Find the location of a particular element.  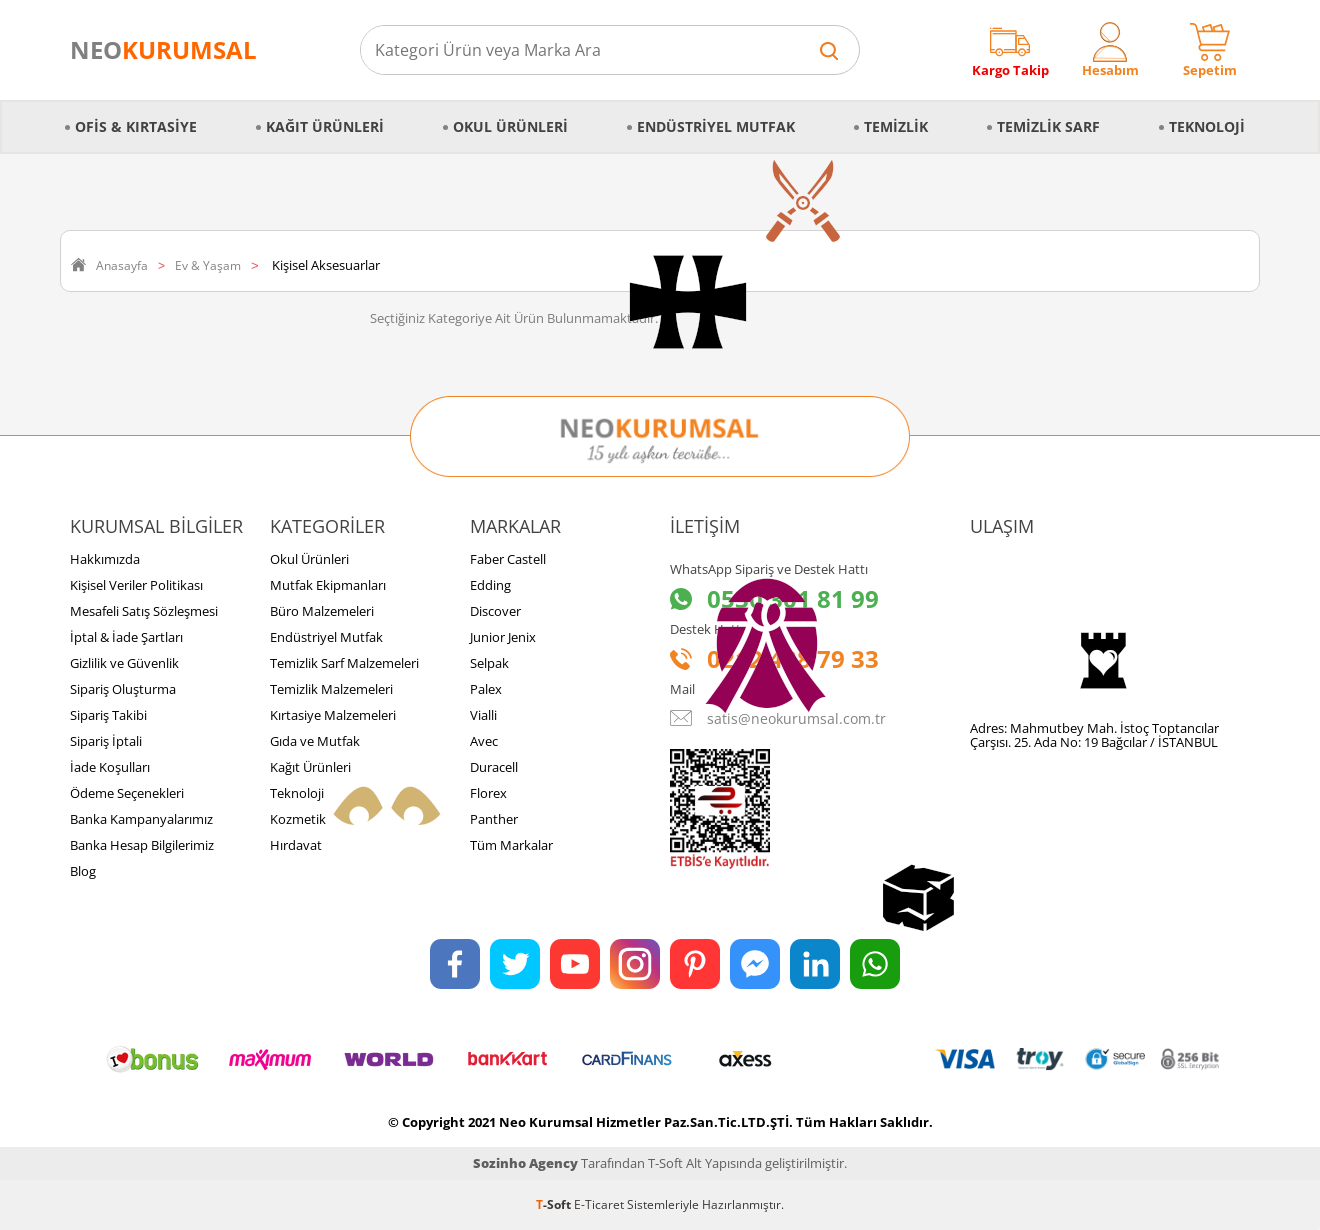

trim or cut selected content is located at coordinates (803, 200).